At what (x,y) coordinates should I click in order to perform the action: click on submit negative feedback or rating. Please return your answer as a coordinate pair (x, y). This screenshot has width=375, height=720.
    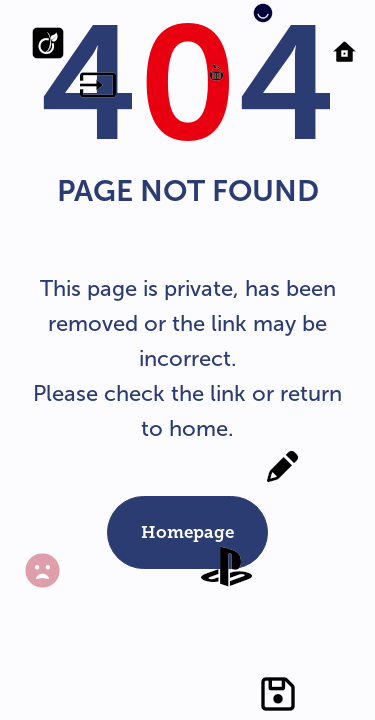
    Looking at the image, I should click on (42, 570).